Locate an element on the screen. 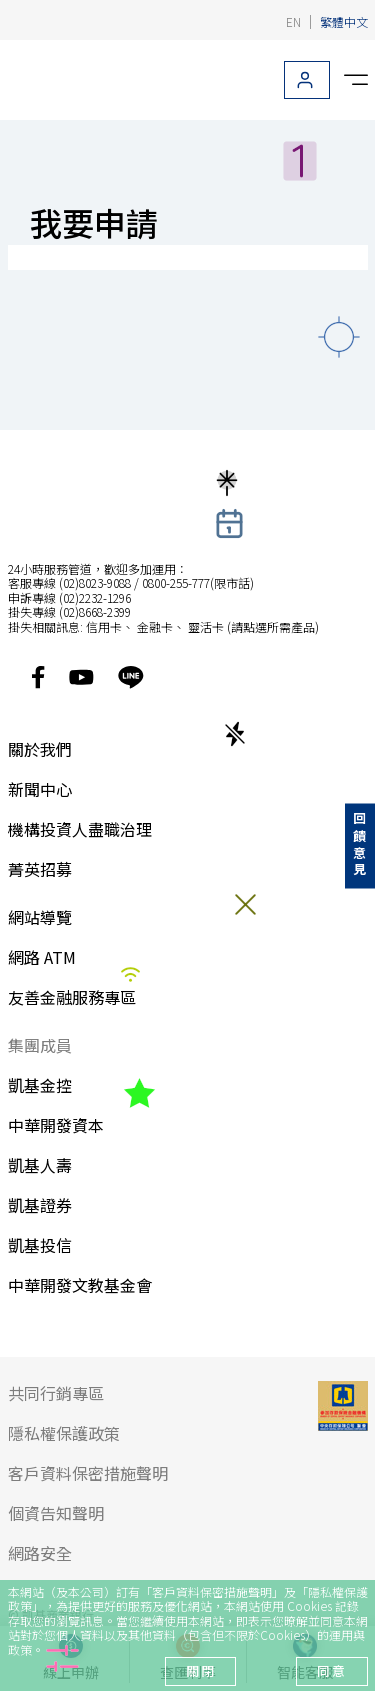  add item to favorites is located at coordinates (139, 1094).